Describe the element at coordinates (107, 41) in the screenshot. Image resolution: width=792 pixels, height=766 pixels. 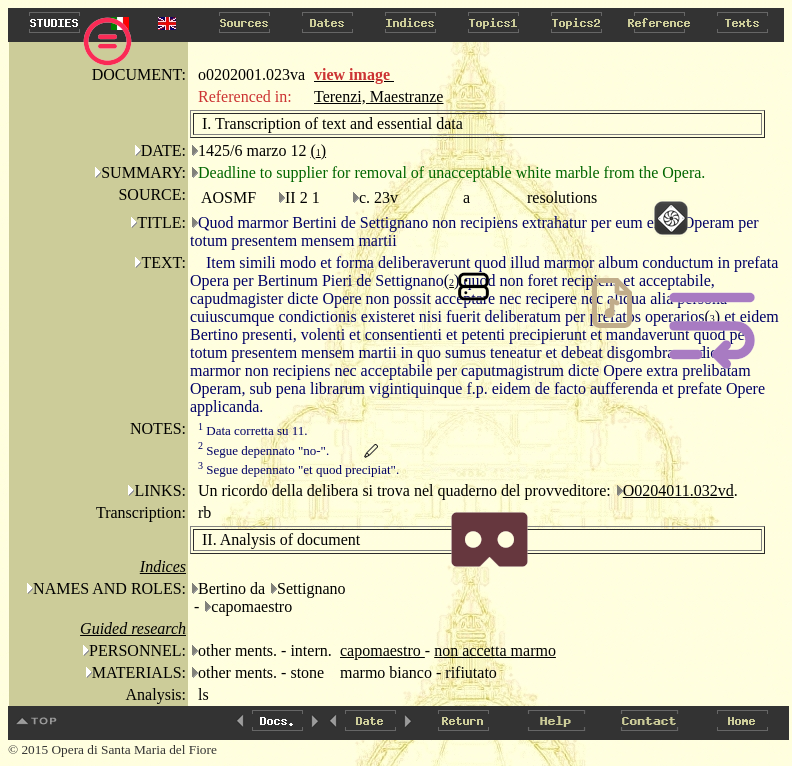
I see `indicates creative commons no-derivatives license` at that location.